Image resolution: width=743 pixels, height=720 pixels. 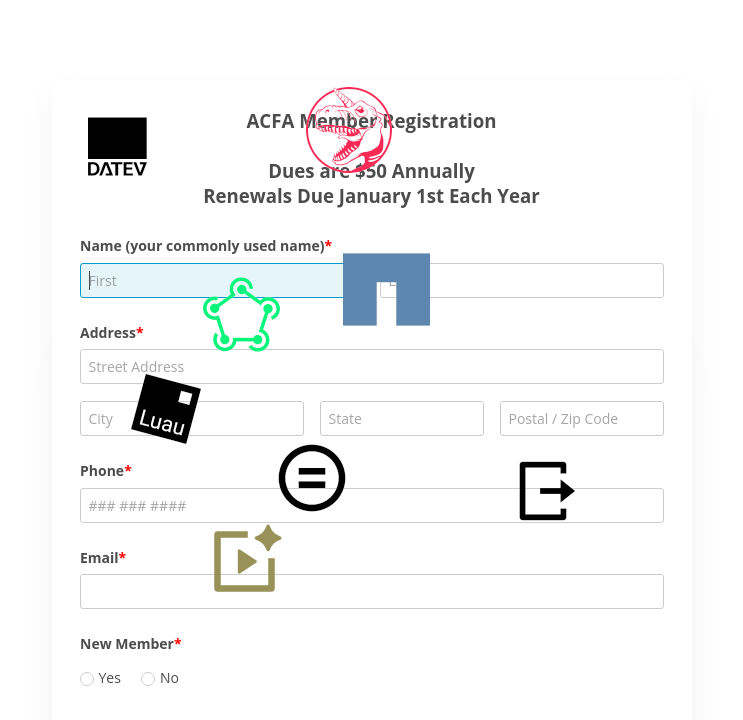 What do you see at coordinates (244, 561) in the screenshot?
I see `access AI-powered video tools` at bounding box center [244, 561].